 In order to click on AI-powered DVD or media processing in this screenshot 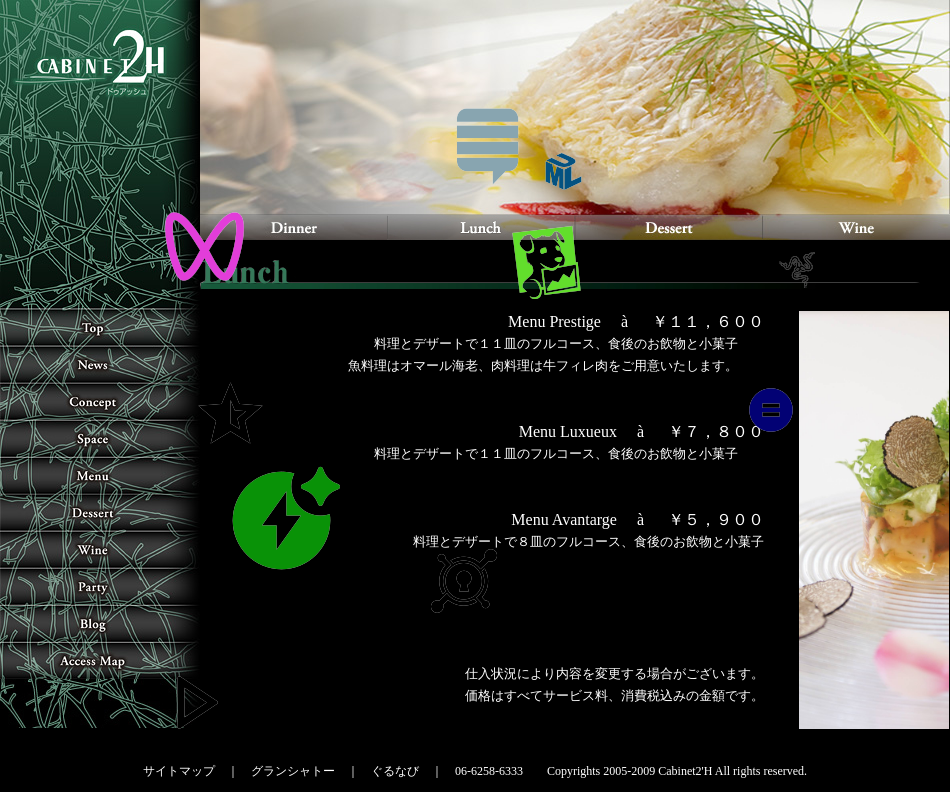, I will do `click(281, 520)`.